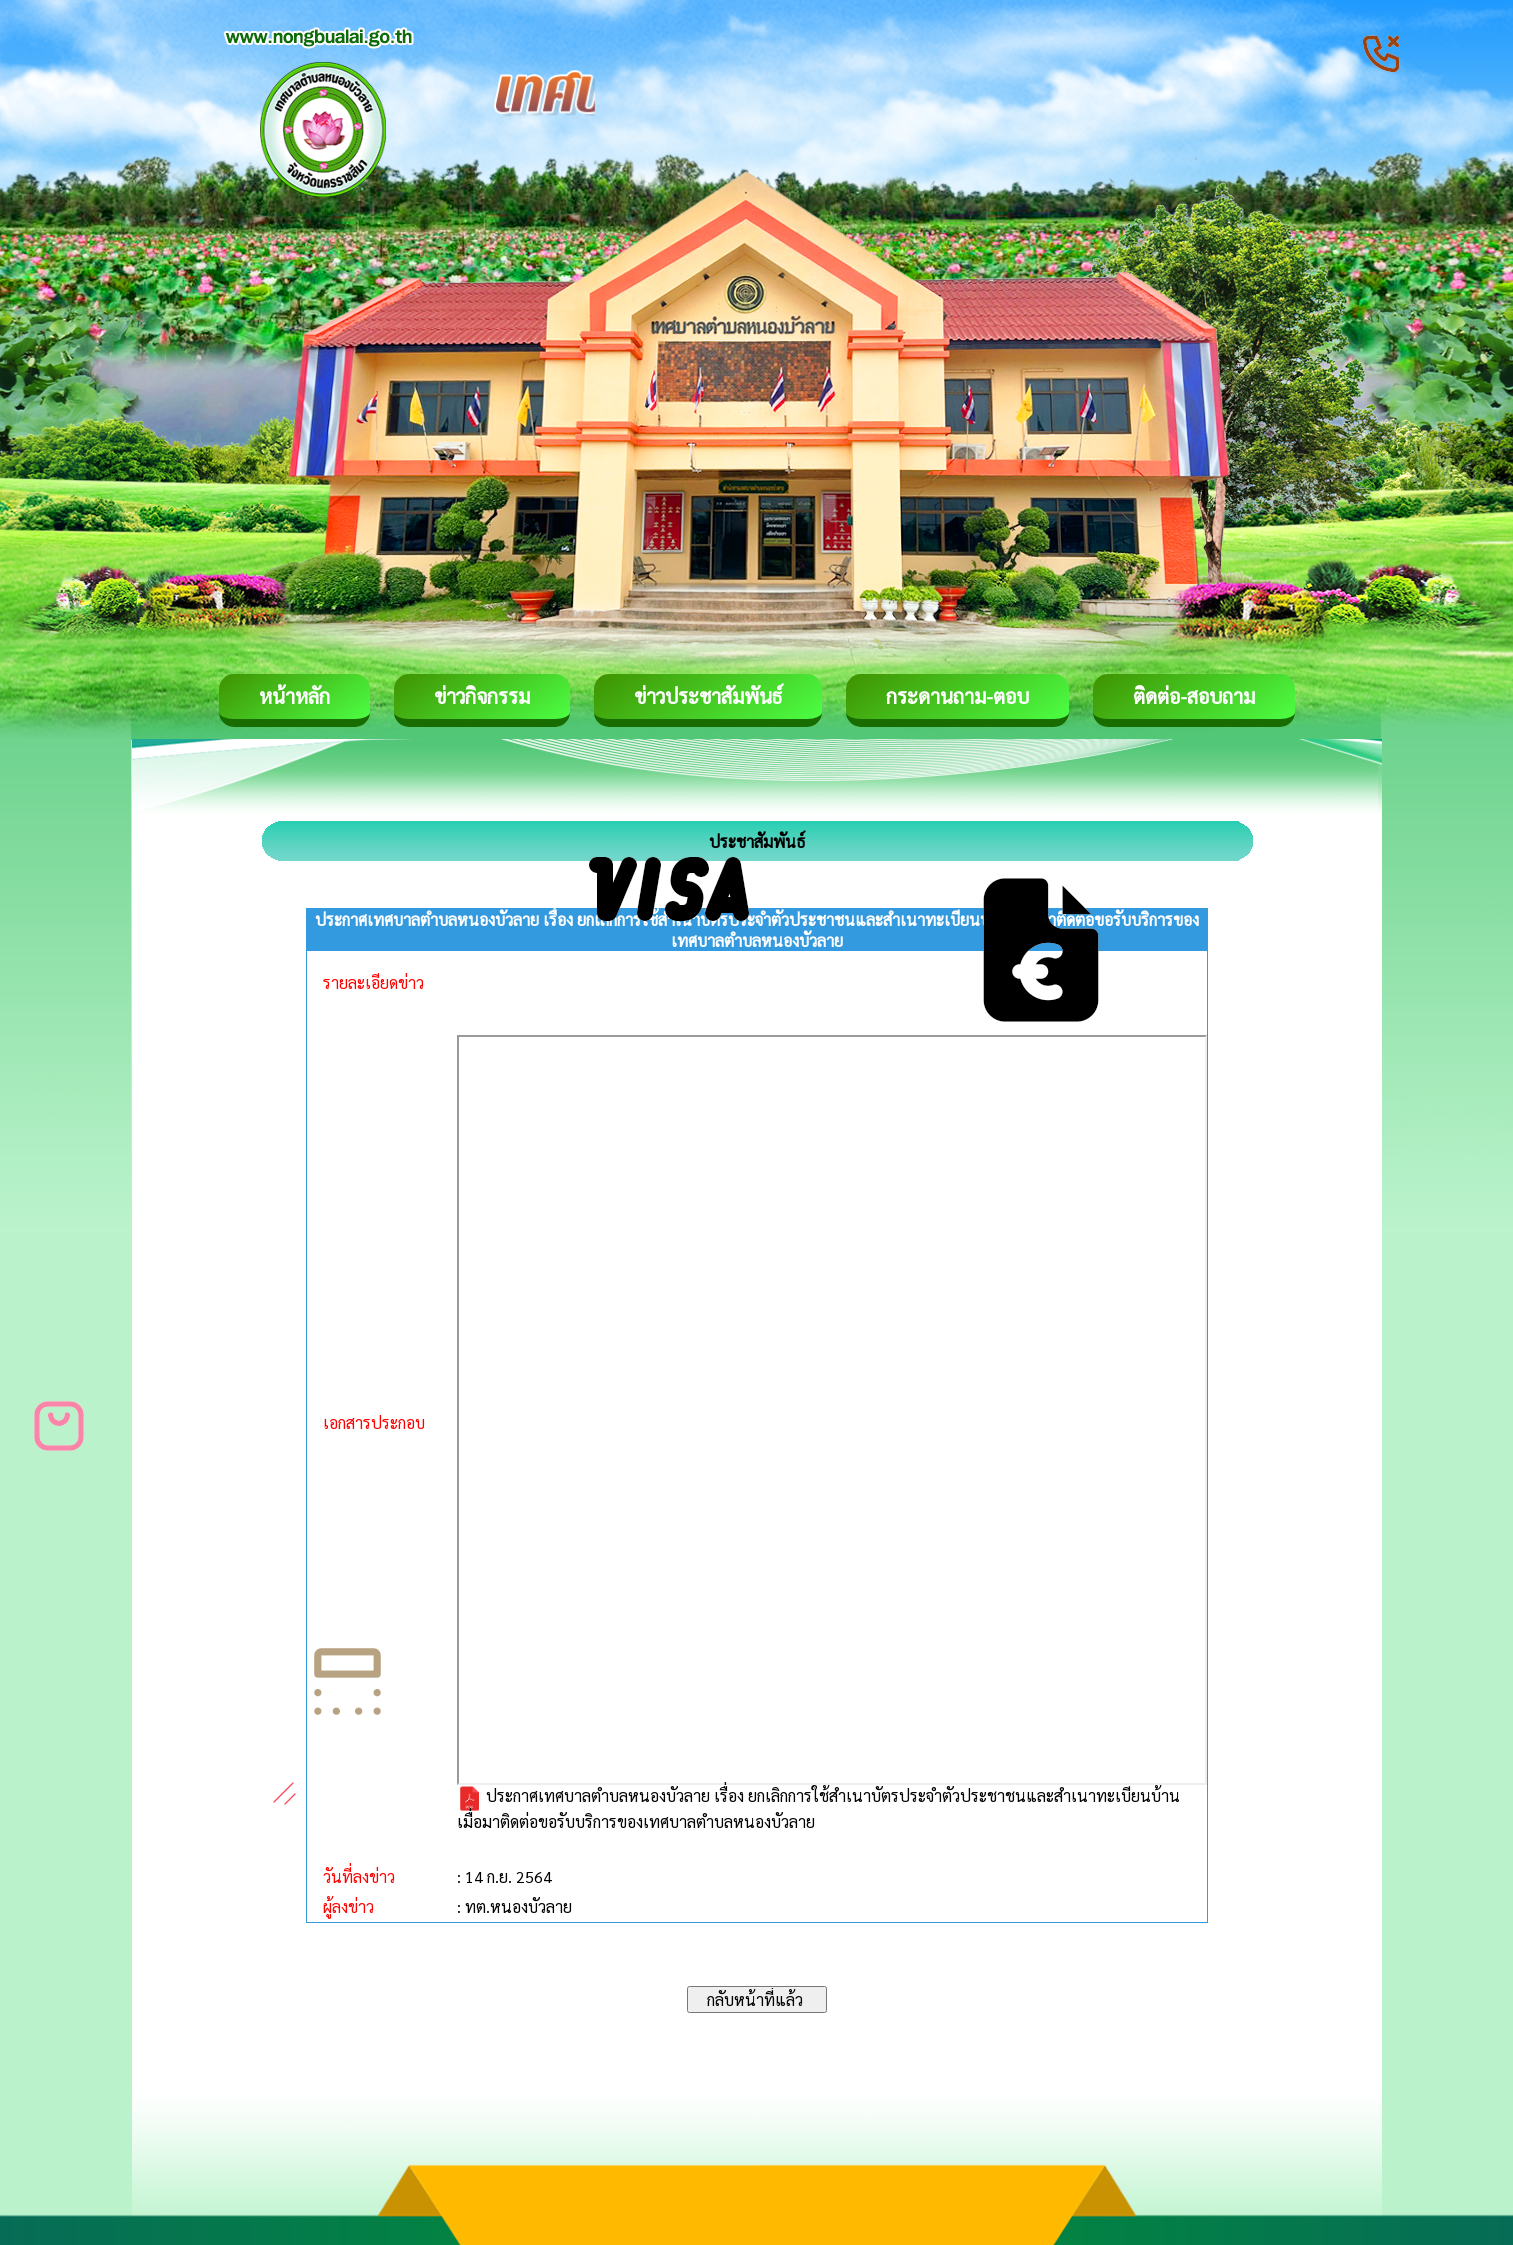 This screenshot has height=2245, width=1513. I want to click on align content to top of container, so click(347, 1681).